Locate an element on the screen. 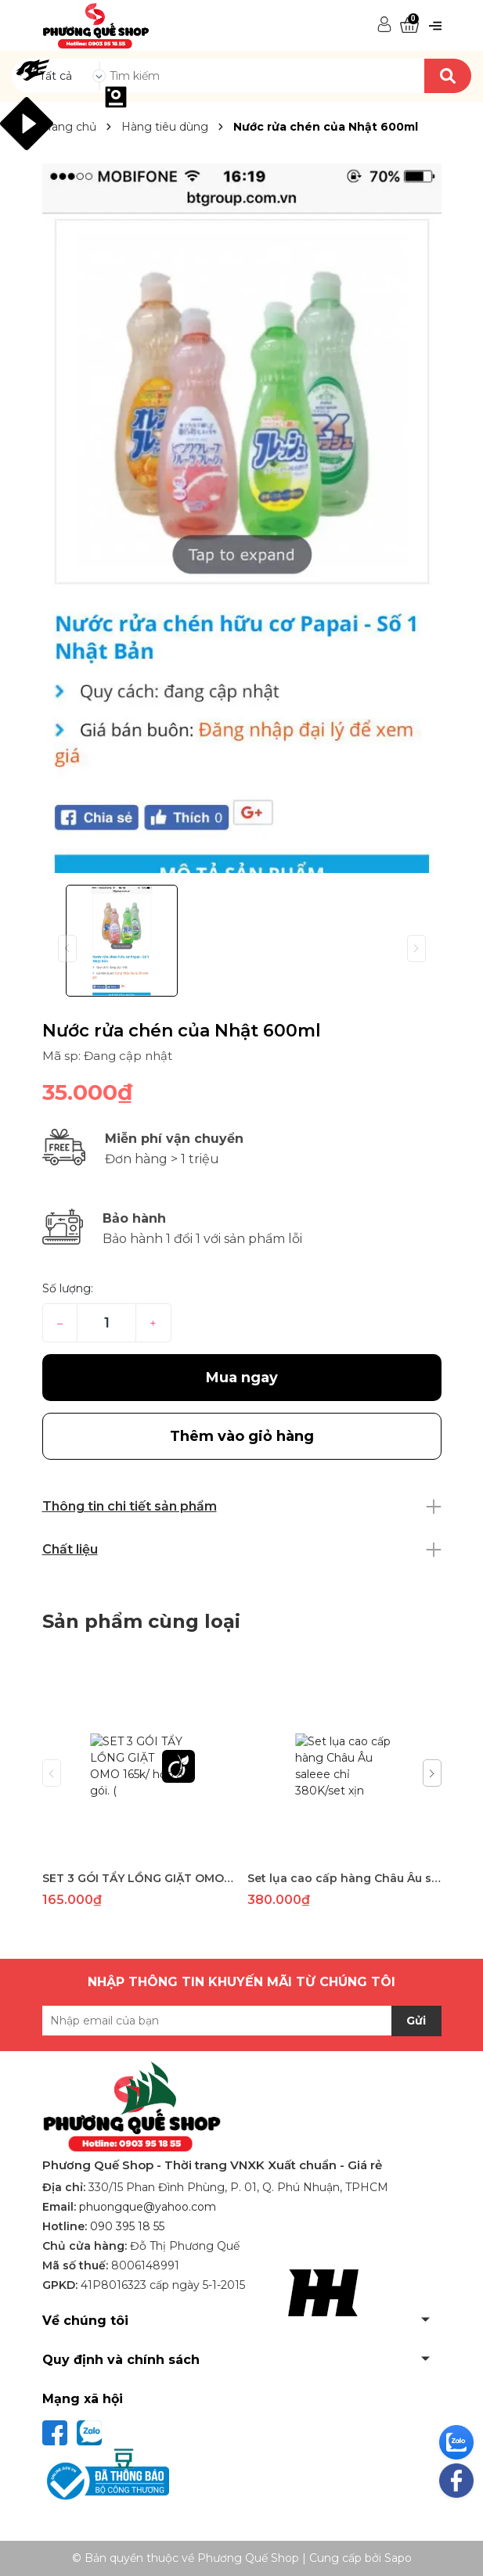 The height and width of the screenshot is (2576, 483). access polaroid or instant camera features is located at coordinates (116, 97).